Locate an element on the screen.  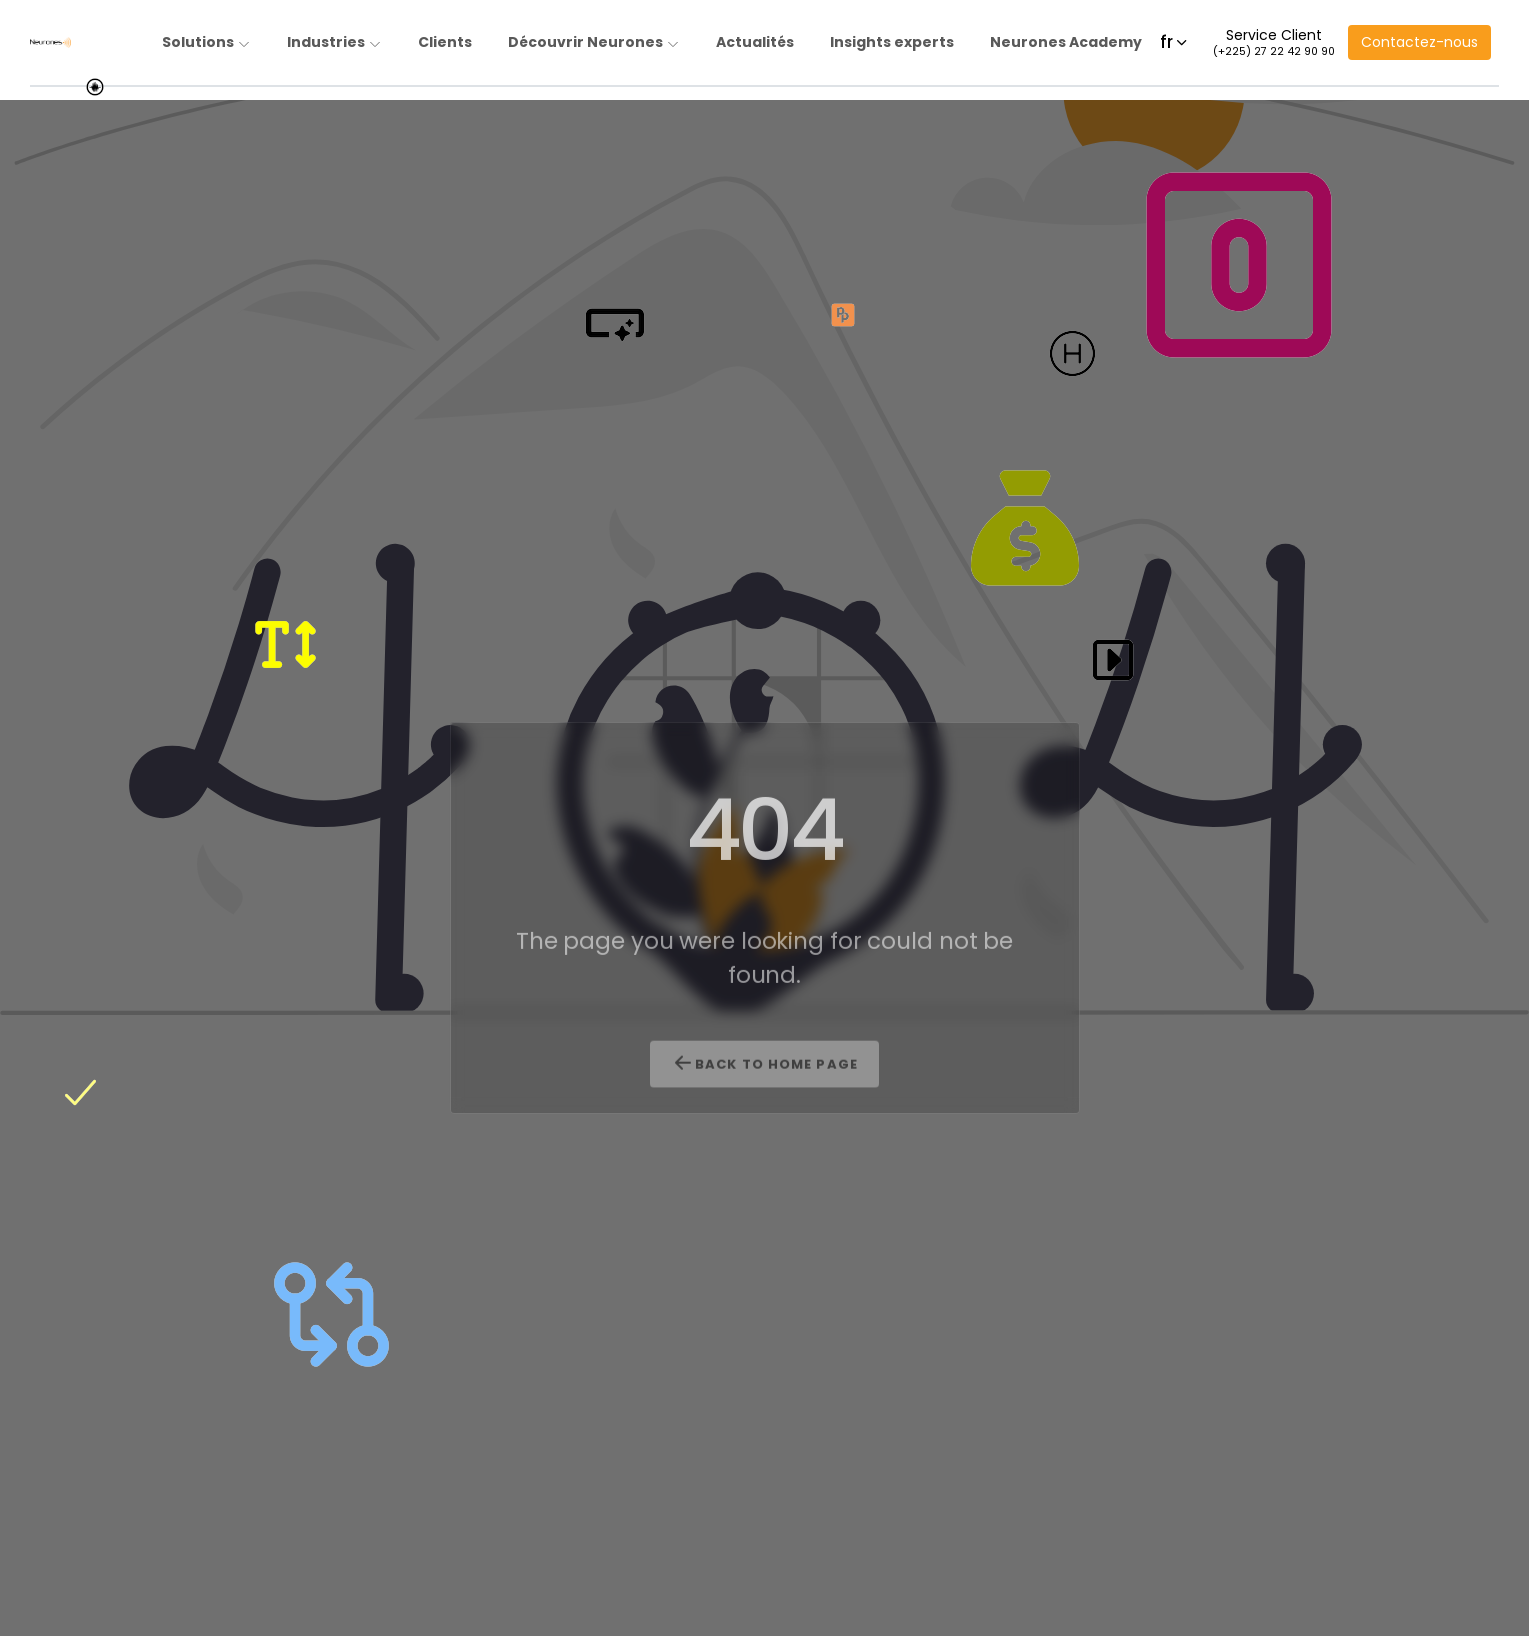
pied piper company logo is located at coordinates (843, 315).